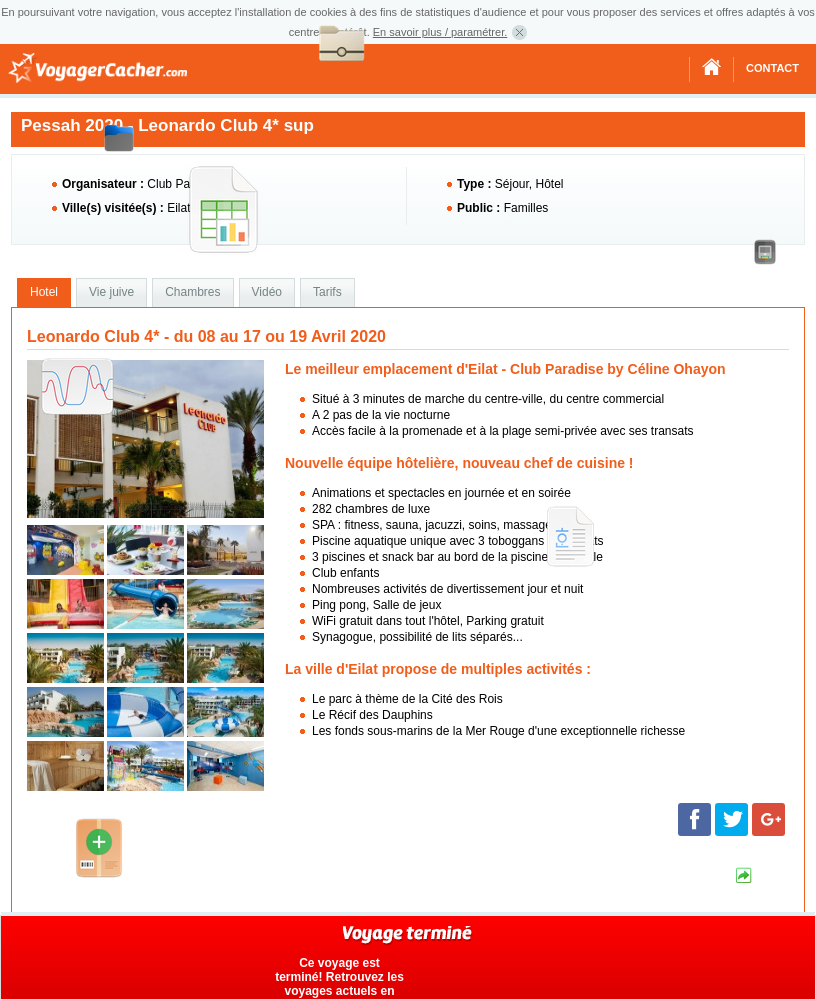 This screenshot has width=816, height=1000. Describe the element at coordinates (99, 848) in the screenshot. I see `add a new package to install queue` at that location.